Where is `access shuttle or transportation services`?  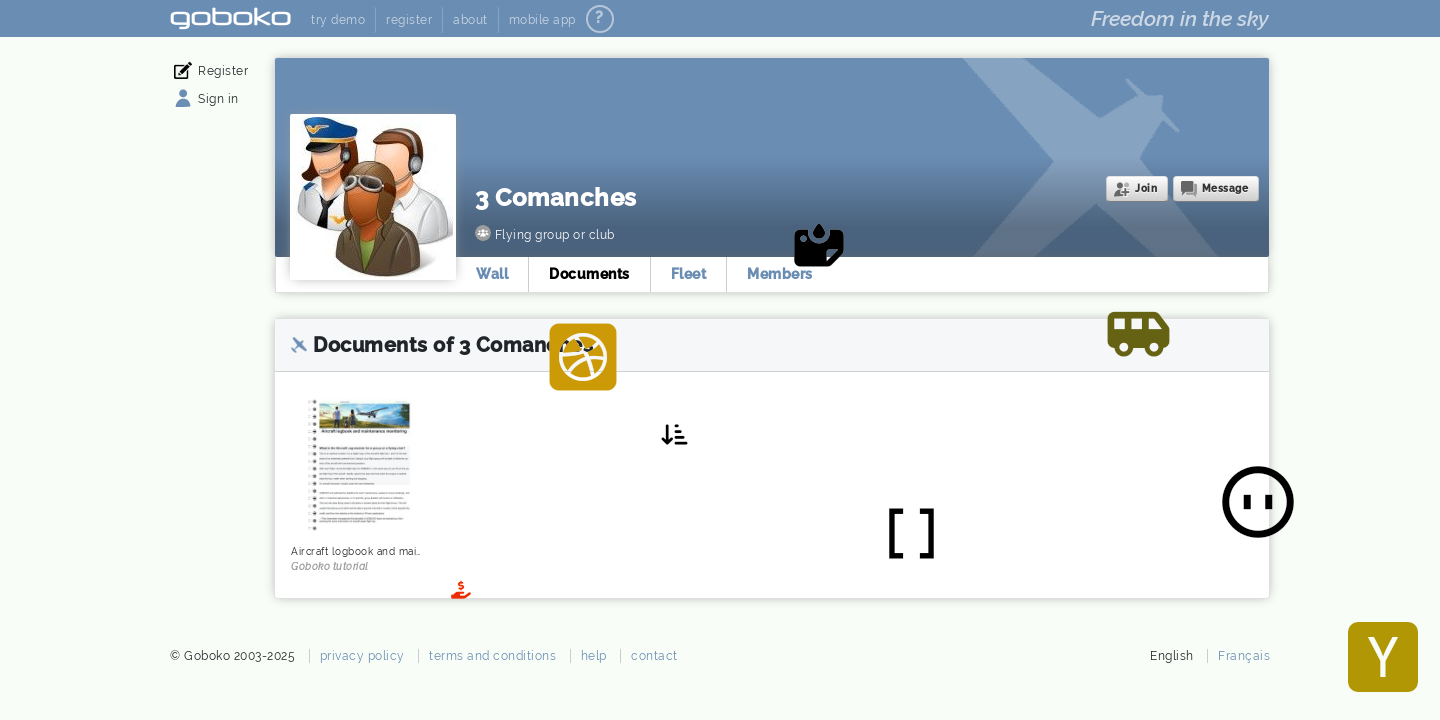 access shuttle or transportation services is located at coordinates (1138, 332).